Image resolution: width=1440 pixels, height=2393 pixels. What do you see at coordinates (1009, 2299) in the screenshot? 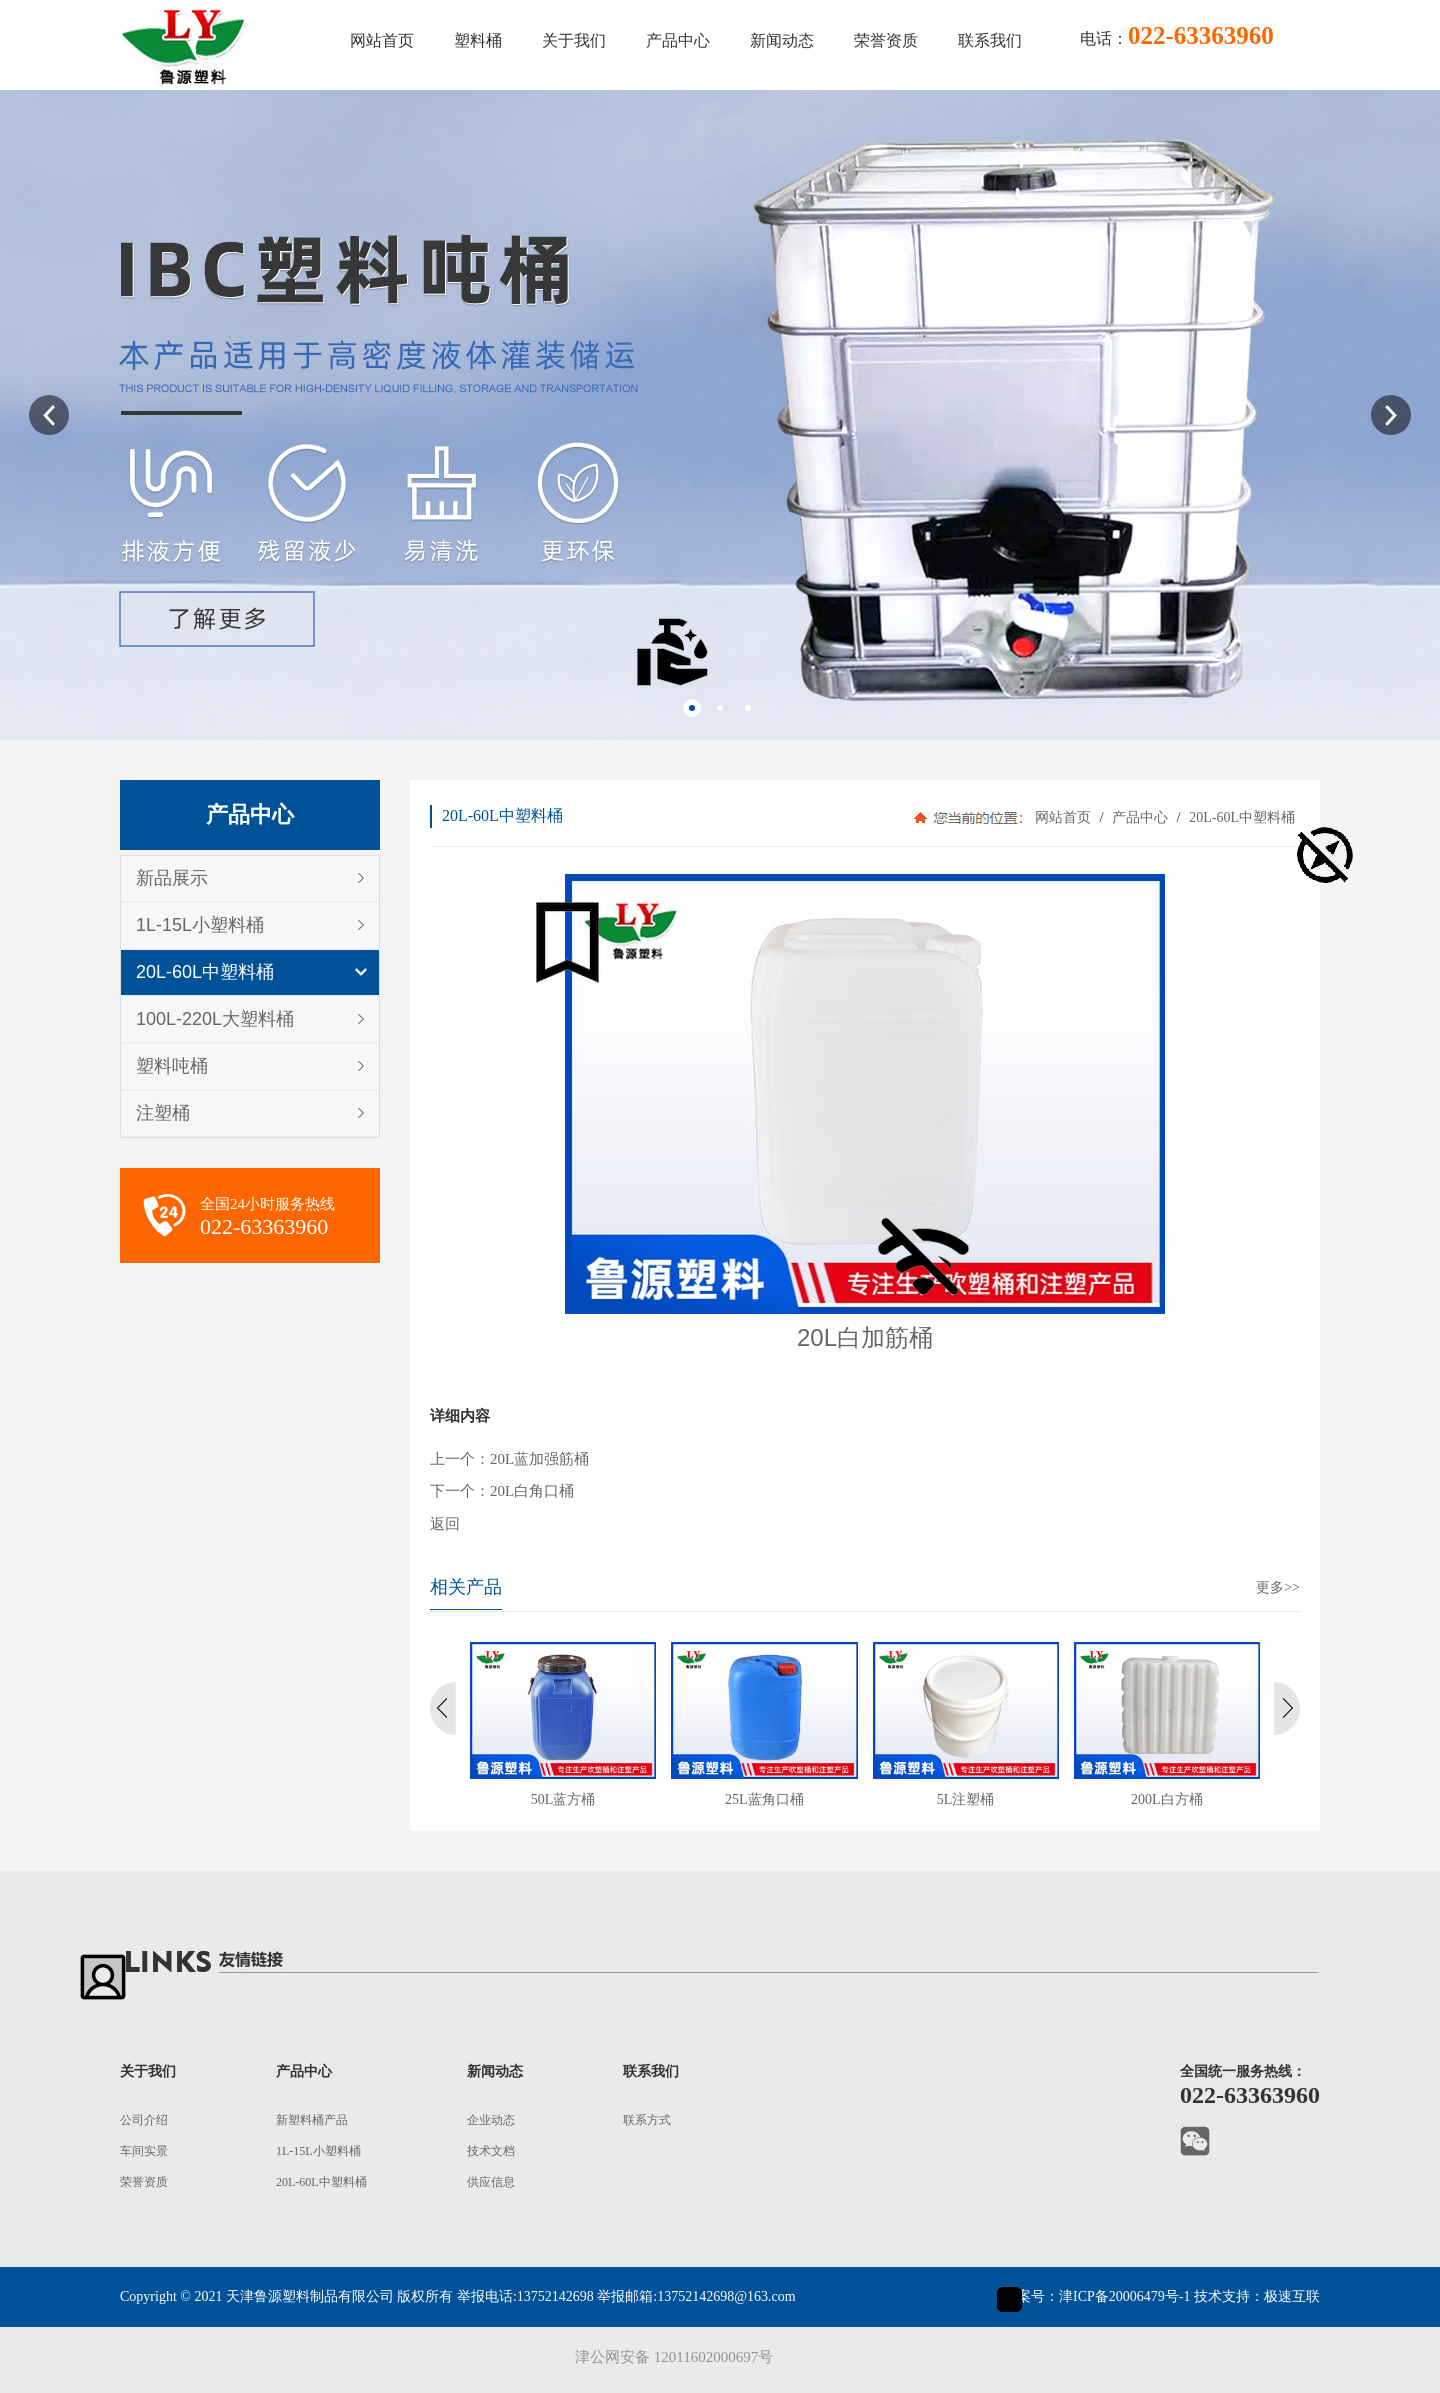
I see `stop media playback` at bounding box center [1009, 2299].